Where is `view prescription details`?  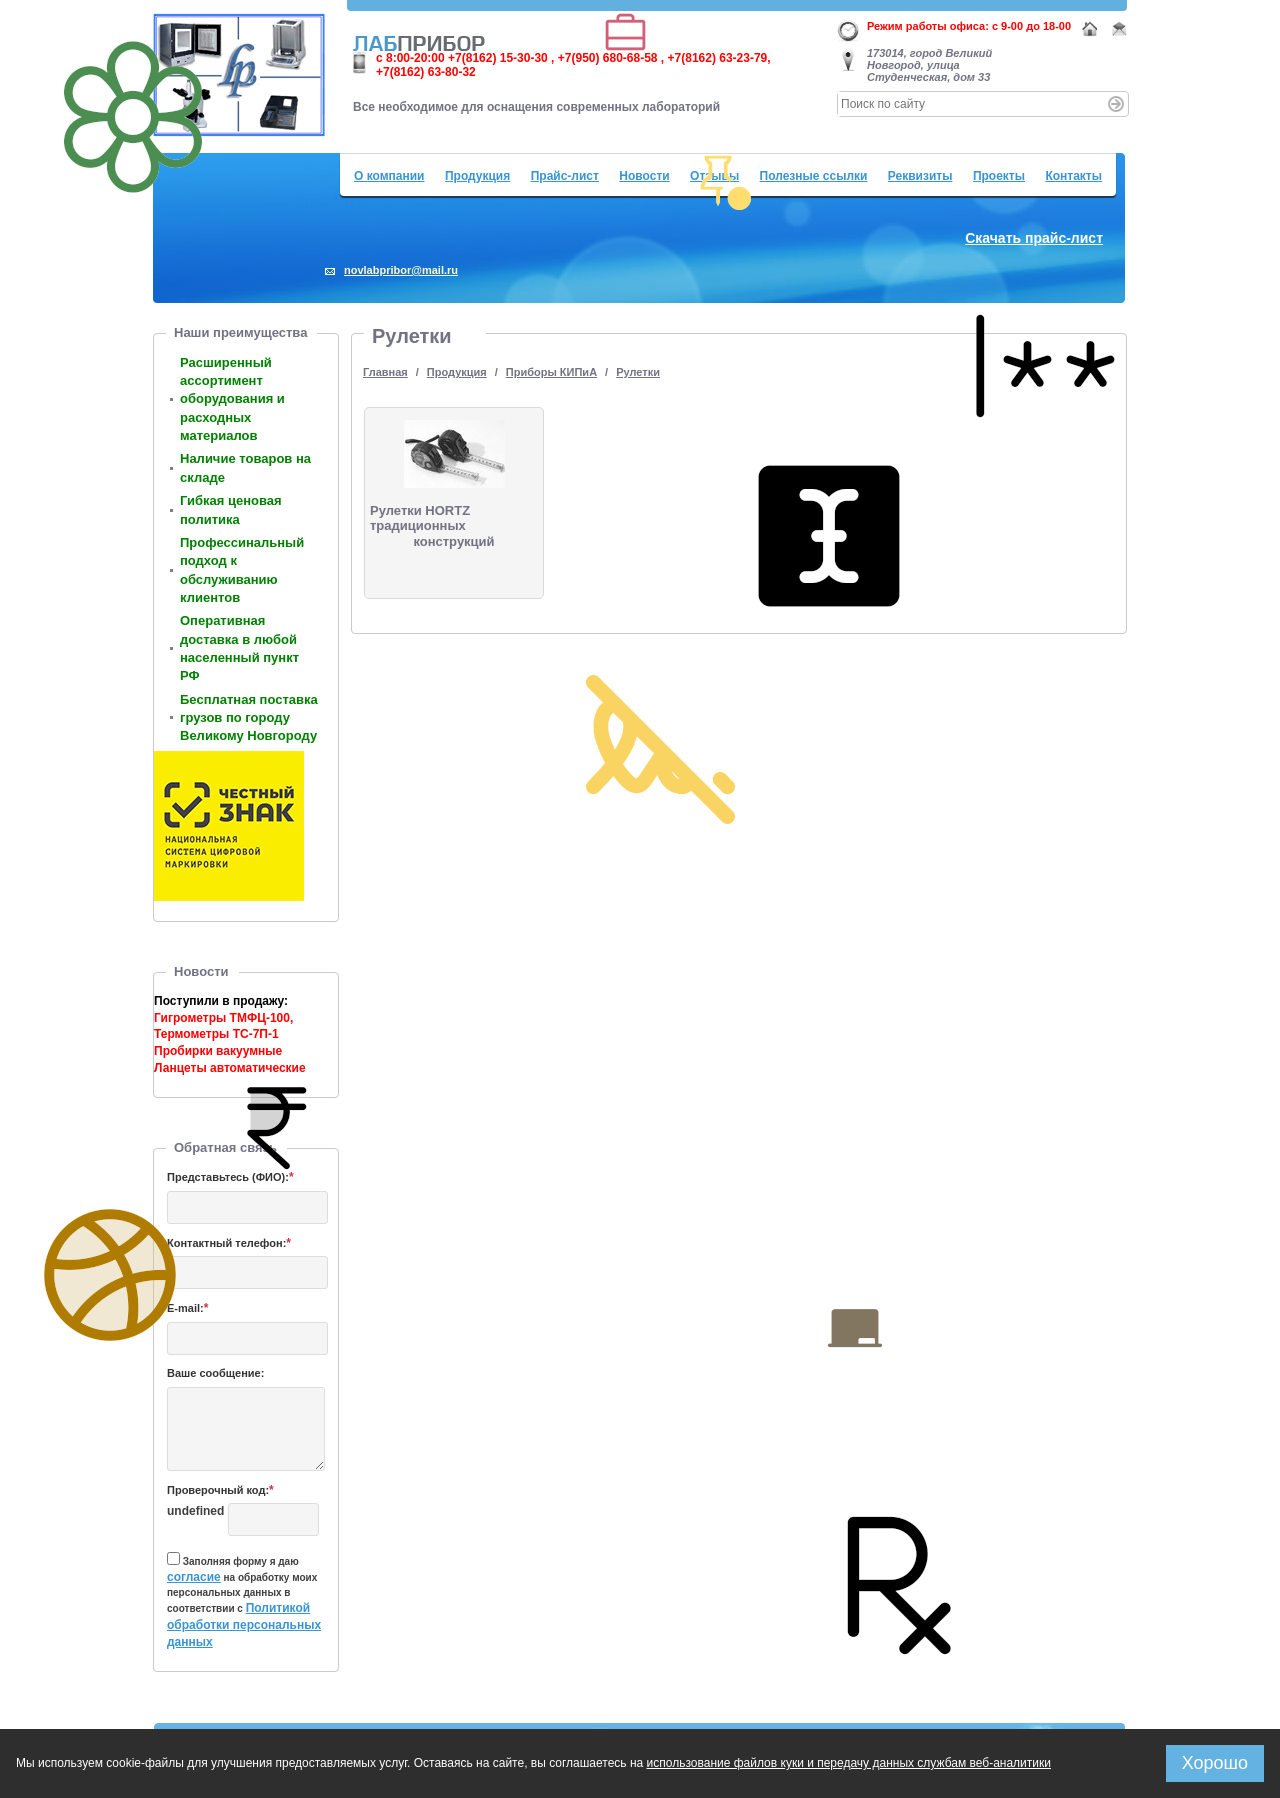
view prescription details is located at coordinates (893, 1585).